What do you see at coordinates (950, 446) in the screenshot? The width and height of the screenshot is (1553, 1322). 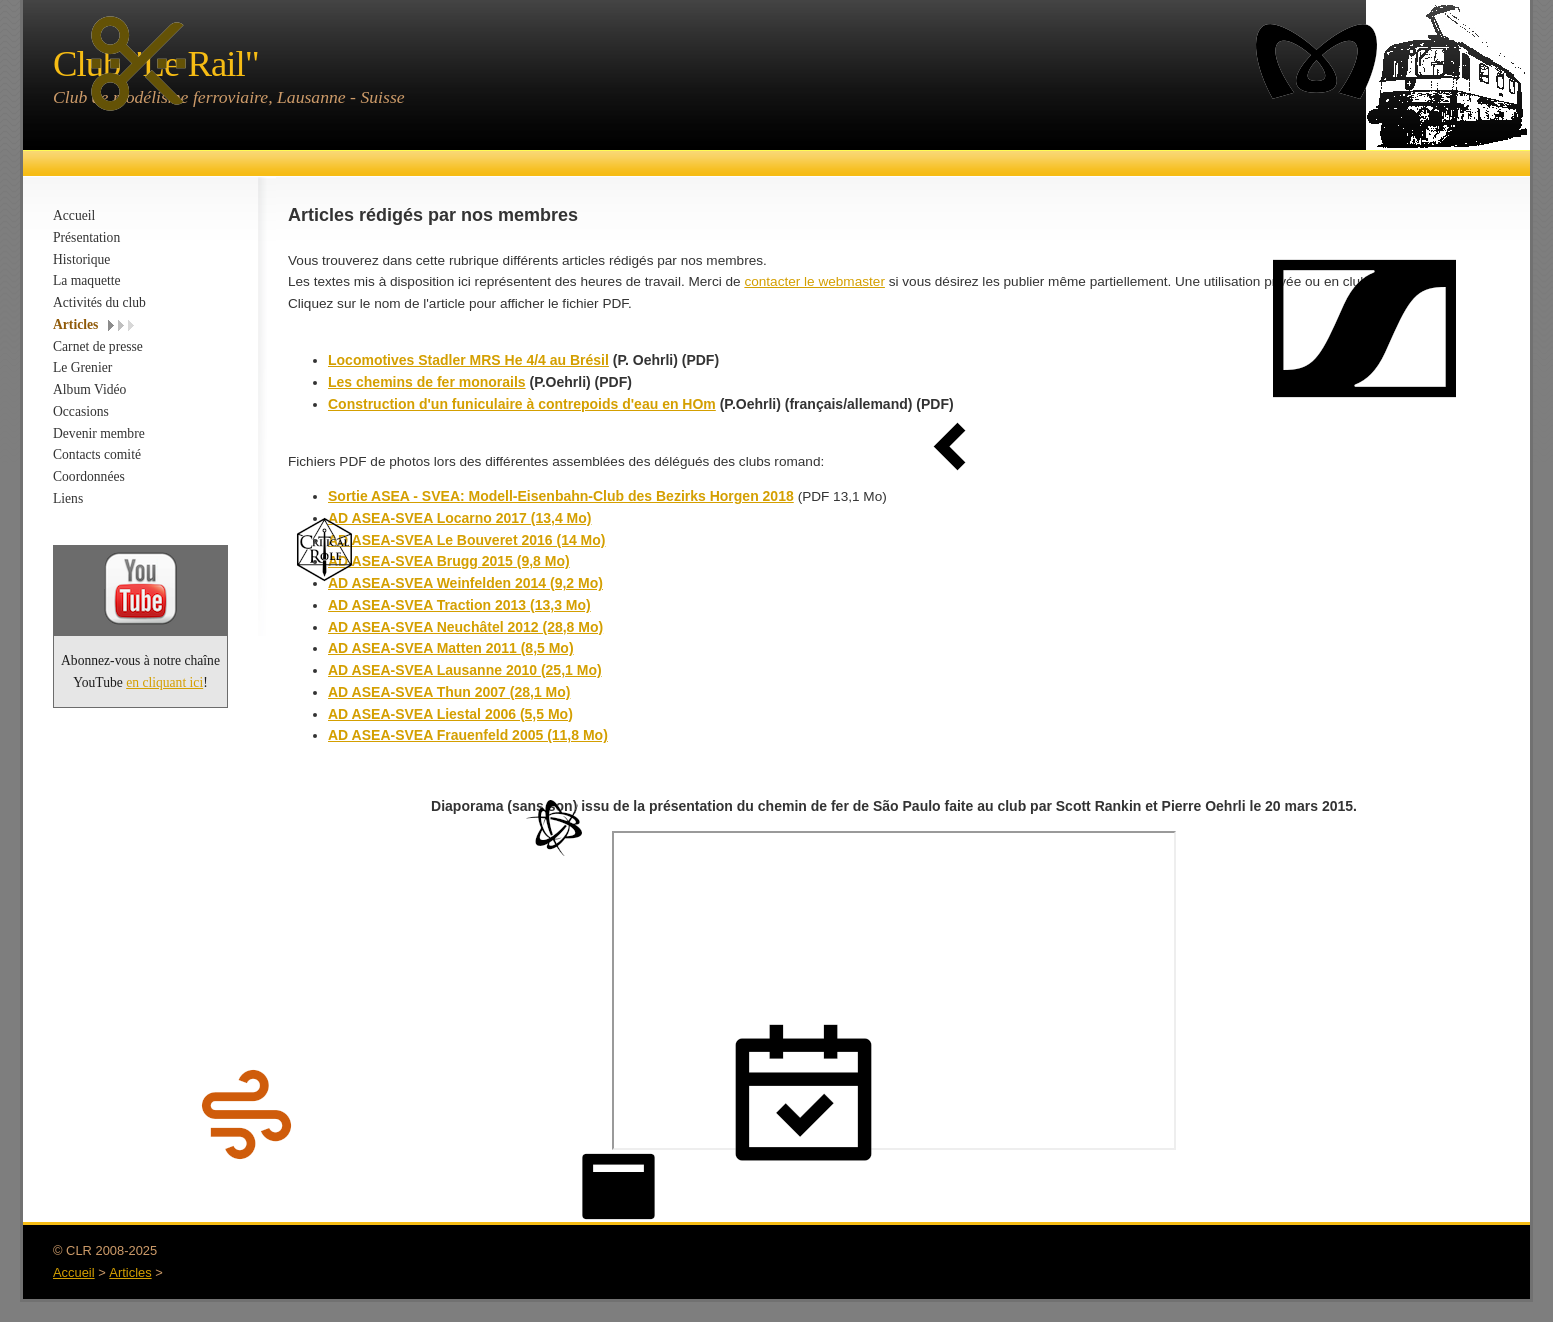 I see `navigate to the previous item or screen` at bounding box center [950, 446].